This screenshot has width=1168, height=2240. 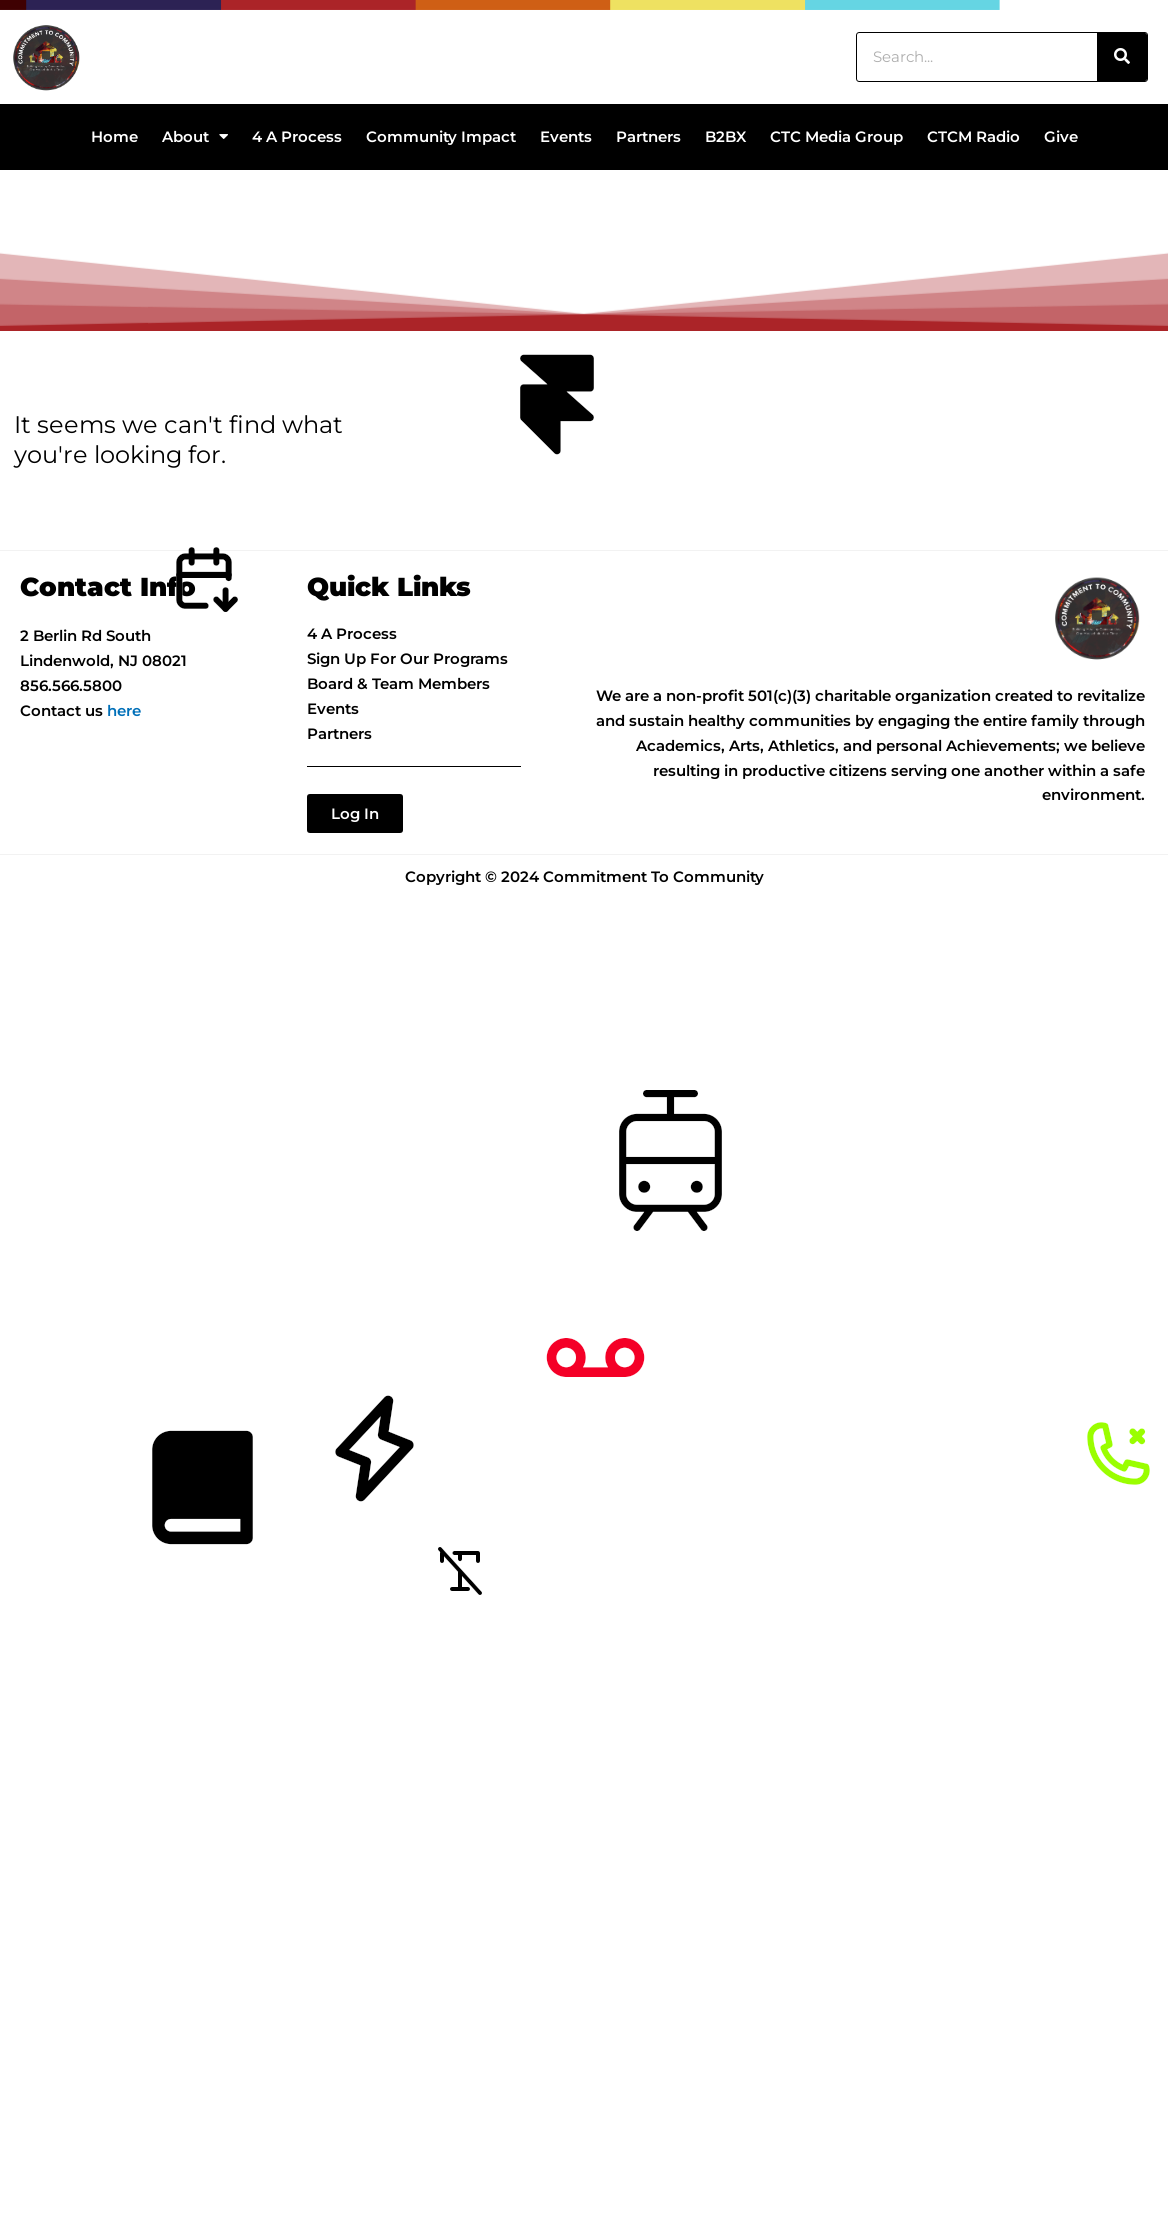 I want to click on indicates a missed phone call, so click(x=1118, y=1453).